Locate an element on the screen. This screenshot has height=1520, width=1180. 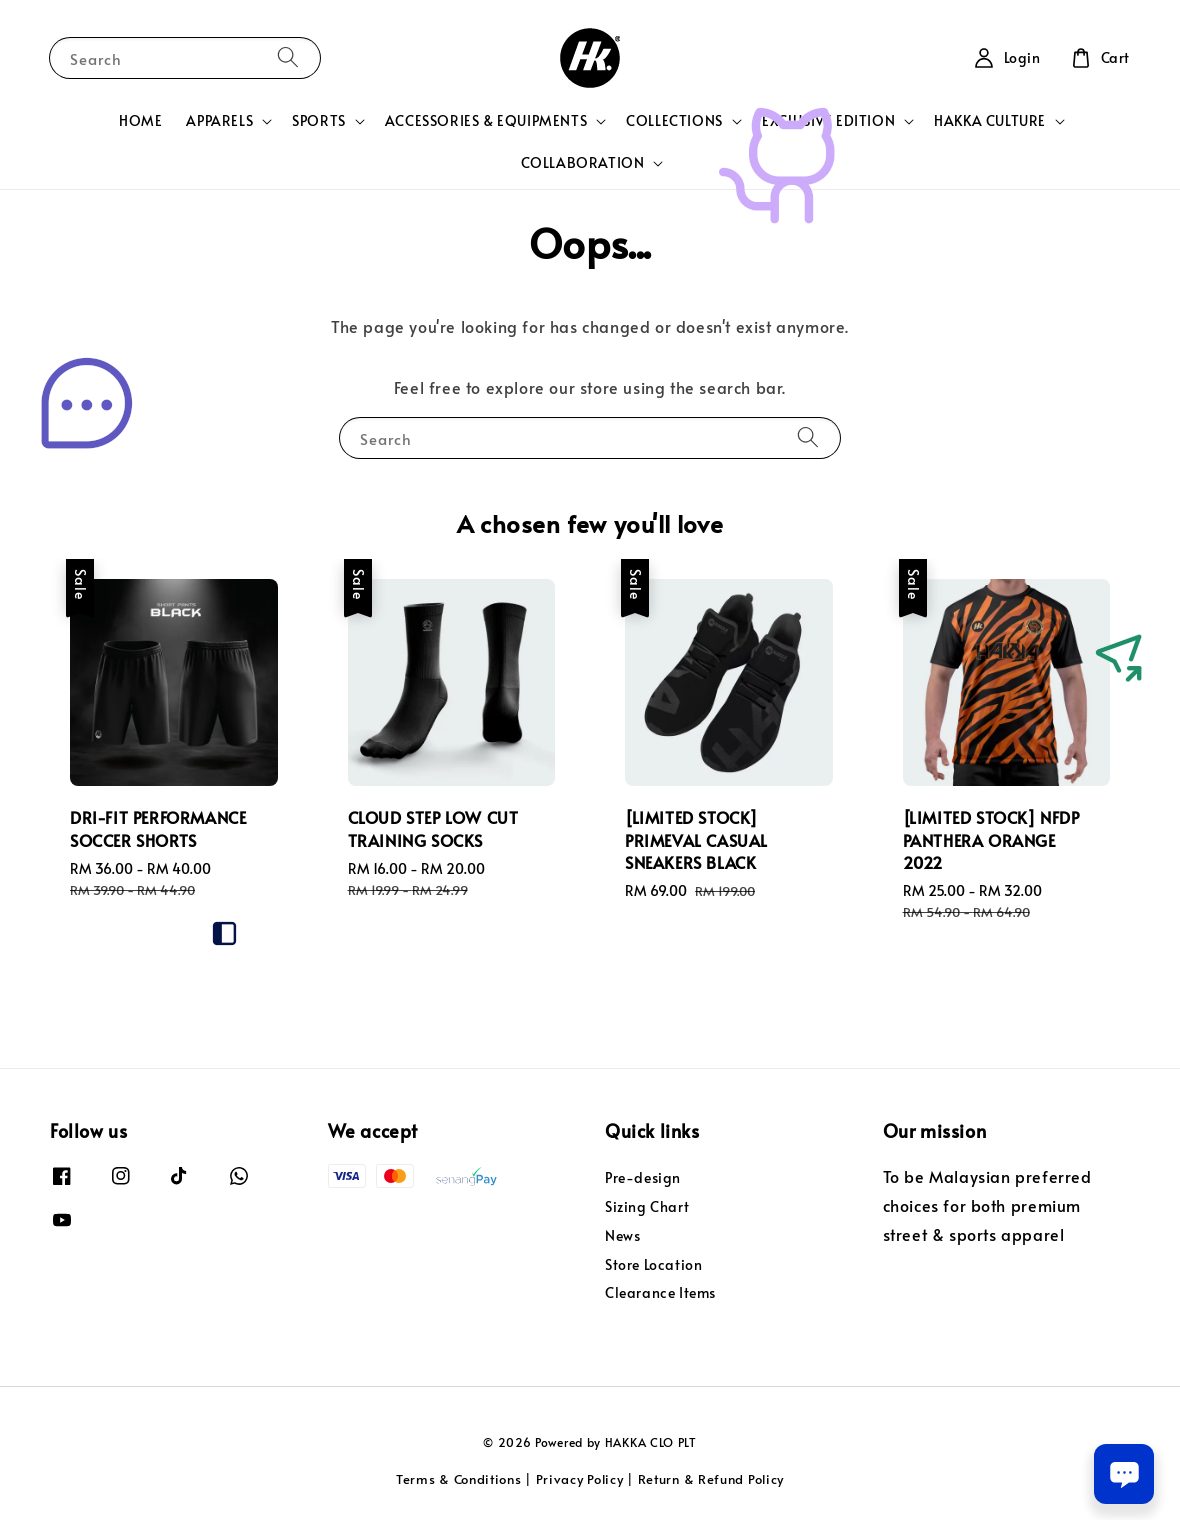
share your current location is located at coordinates (1119, 657).